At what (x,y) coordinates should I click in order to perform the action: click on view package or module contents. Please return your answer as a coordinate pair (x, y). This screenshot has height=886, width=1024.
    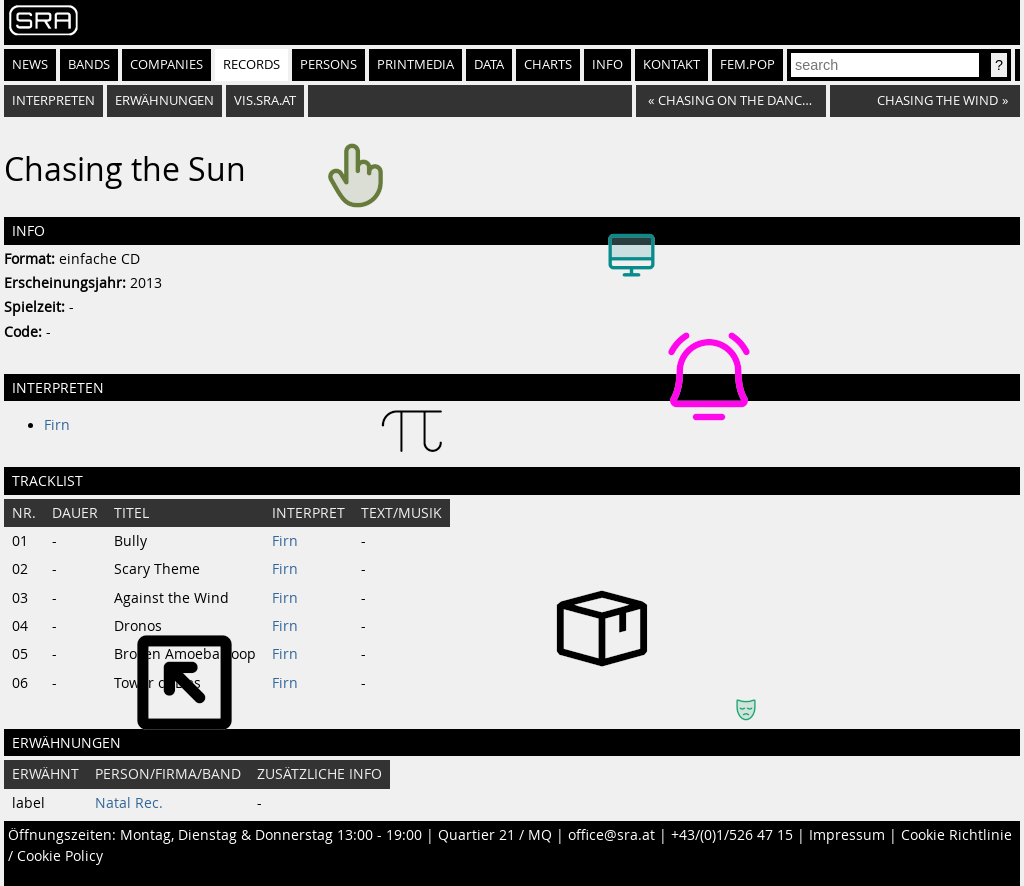
    Looking at the image, I should click on (598, 625).